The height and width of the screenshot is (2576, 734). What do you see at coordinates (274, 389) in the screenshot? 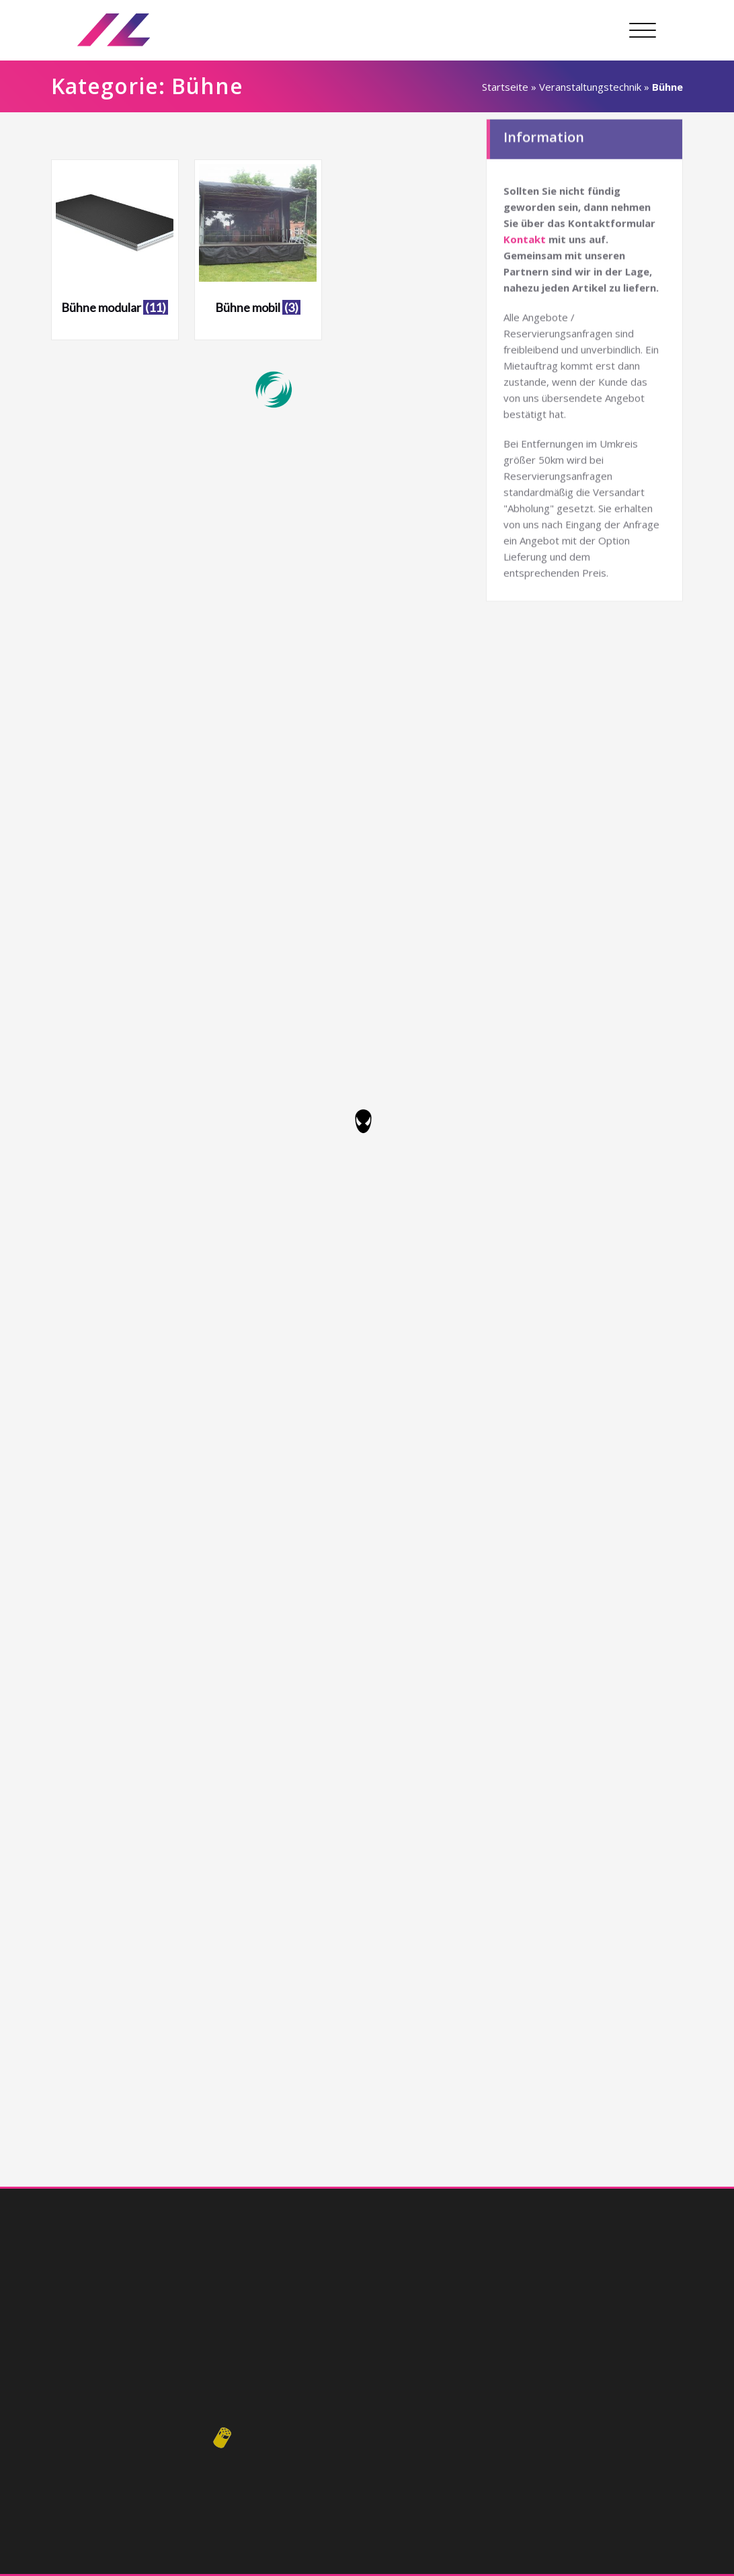
I see `indicates sound or audio resonance effect` at bounding box center [274, 389].